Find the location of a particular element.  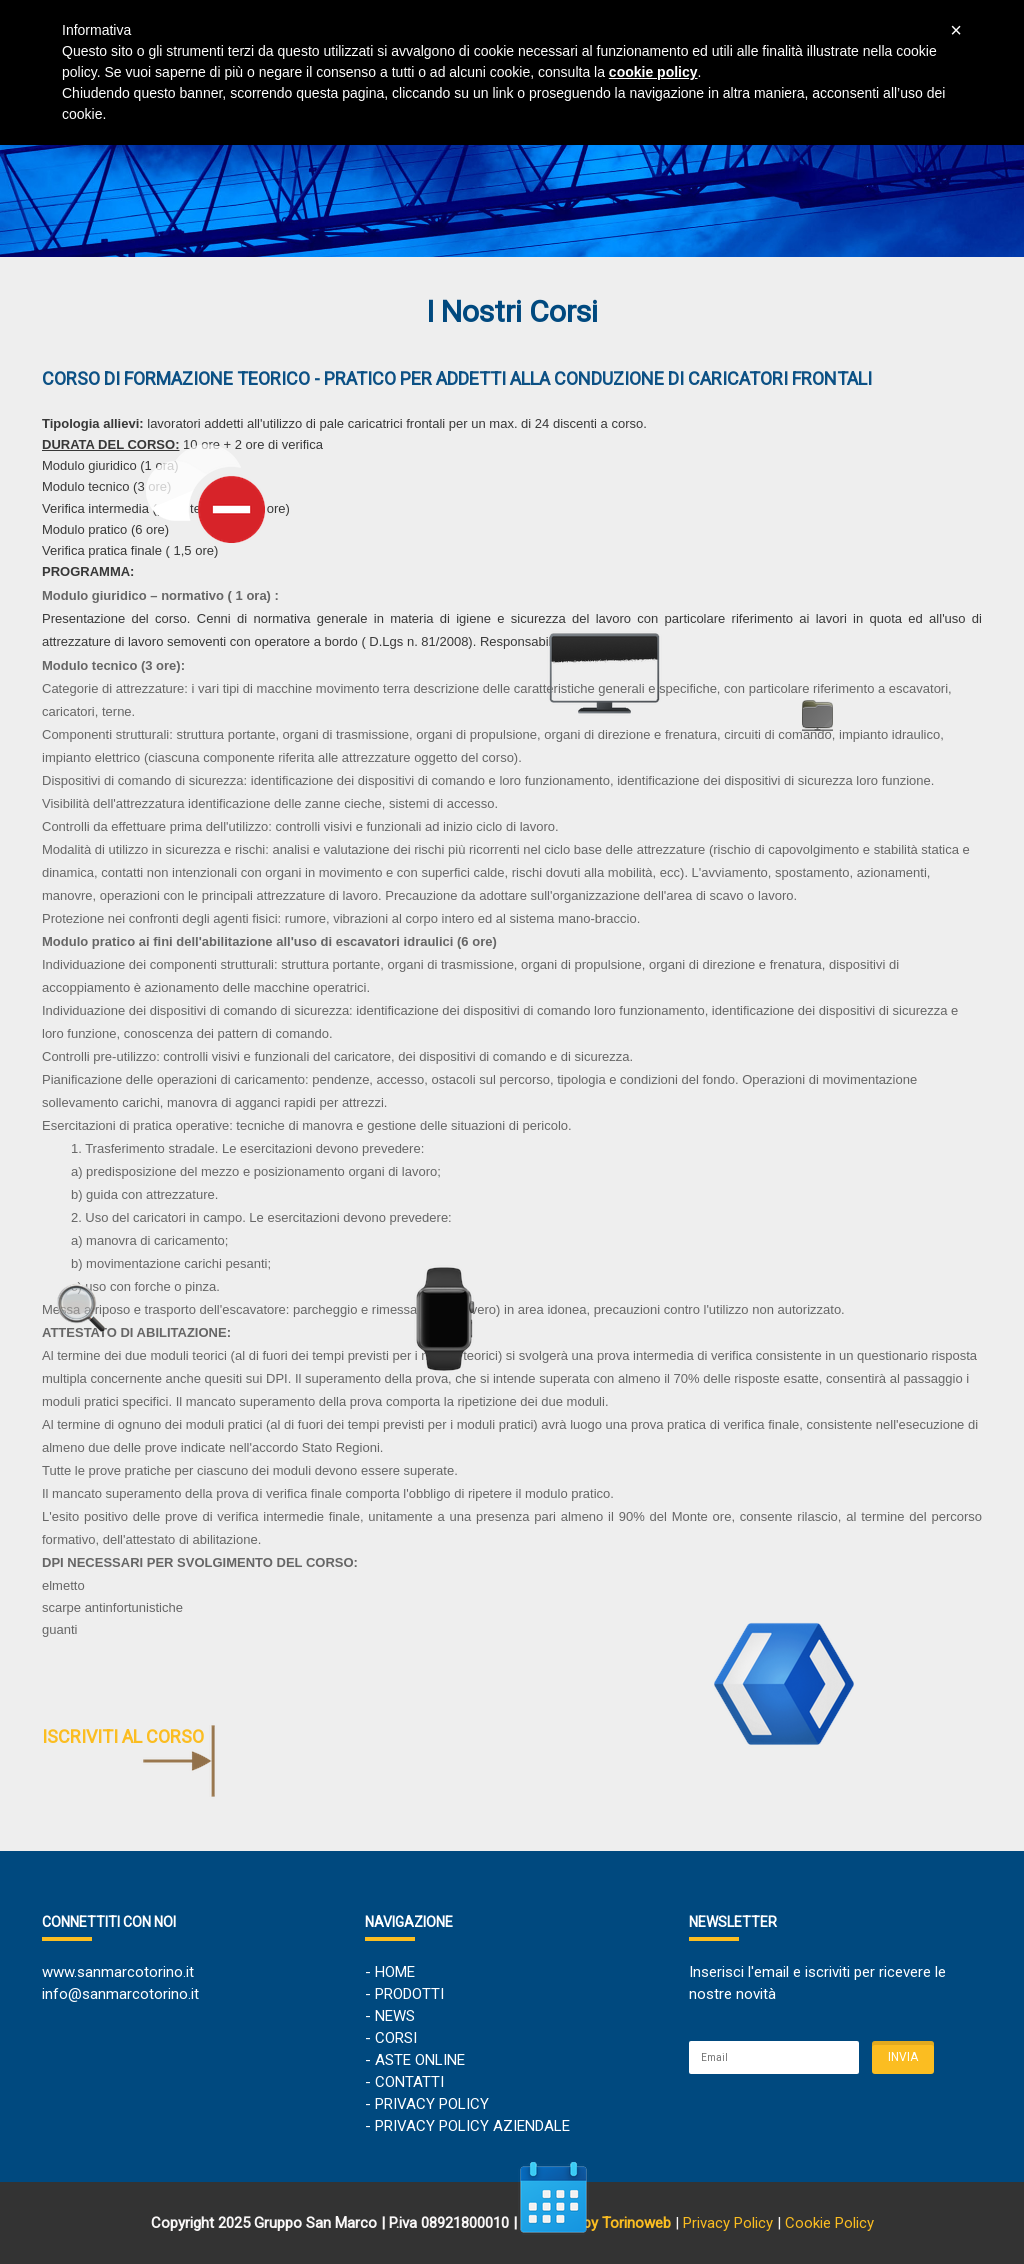

apple watch device icon is located at coordinates (444, 1319).